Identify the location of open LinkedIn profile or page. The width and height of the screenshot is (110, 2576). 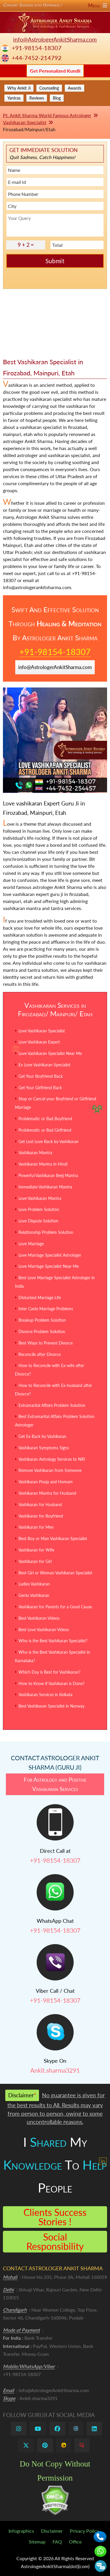
(103, 2161).